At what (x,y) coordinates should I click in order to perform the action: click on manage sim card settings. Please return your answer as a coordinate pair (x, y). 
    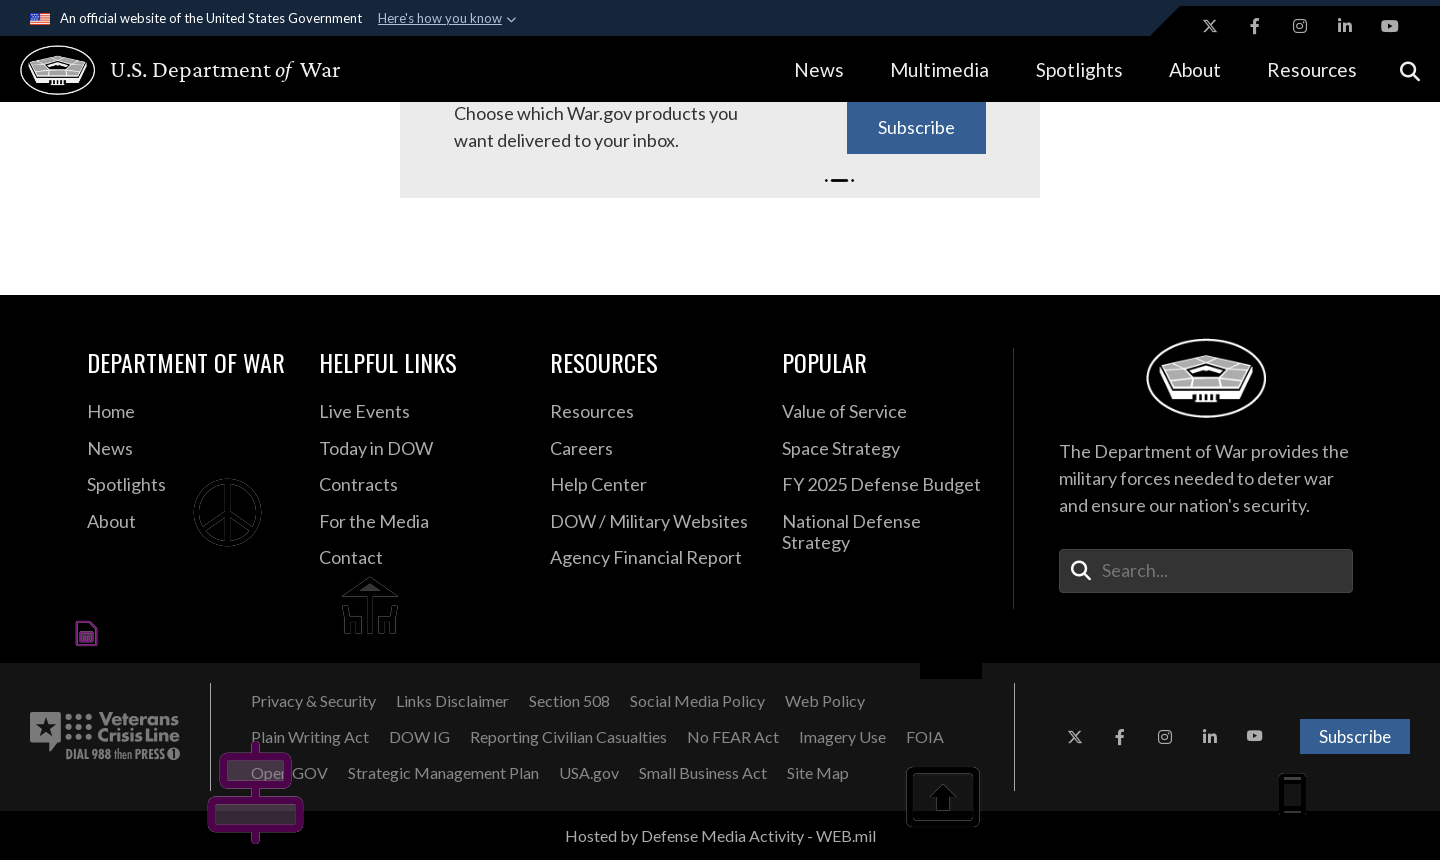
    Looking at the image, I should click on (86, 633).